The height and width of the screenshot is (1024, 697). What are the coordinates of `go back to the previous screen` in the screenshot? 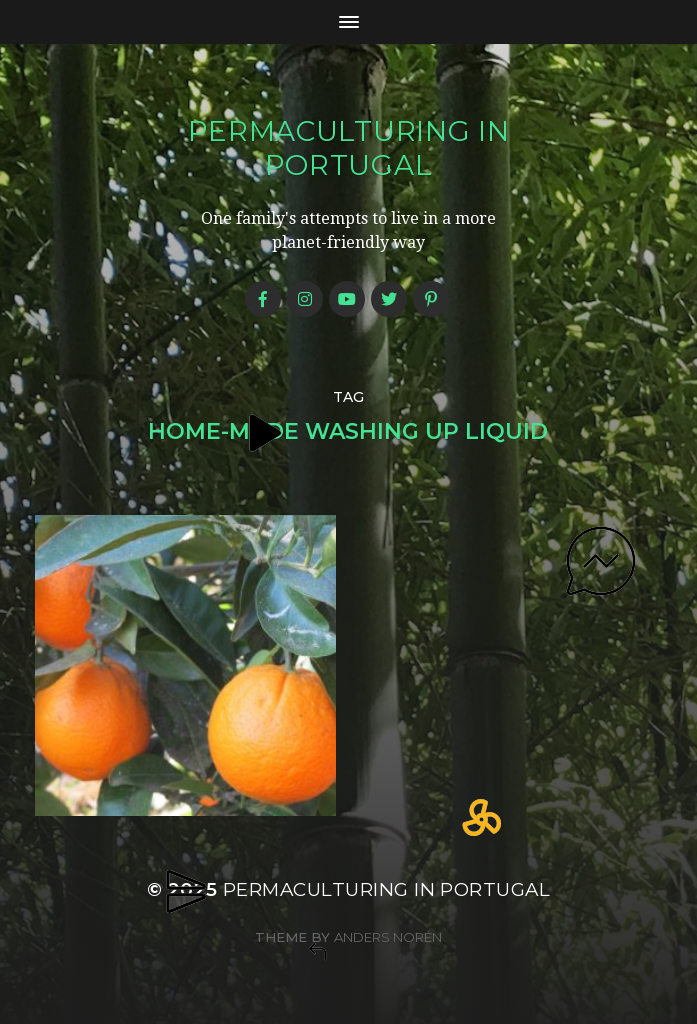 It's located at (317, 951).